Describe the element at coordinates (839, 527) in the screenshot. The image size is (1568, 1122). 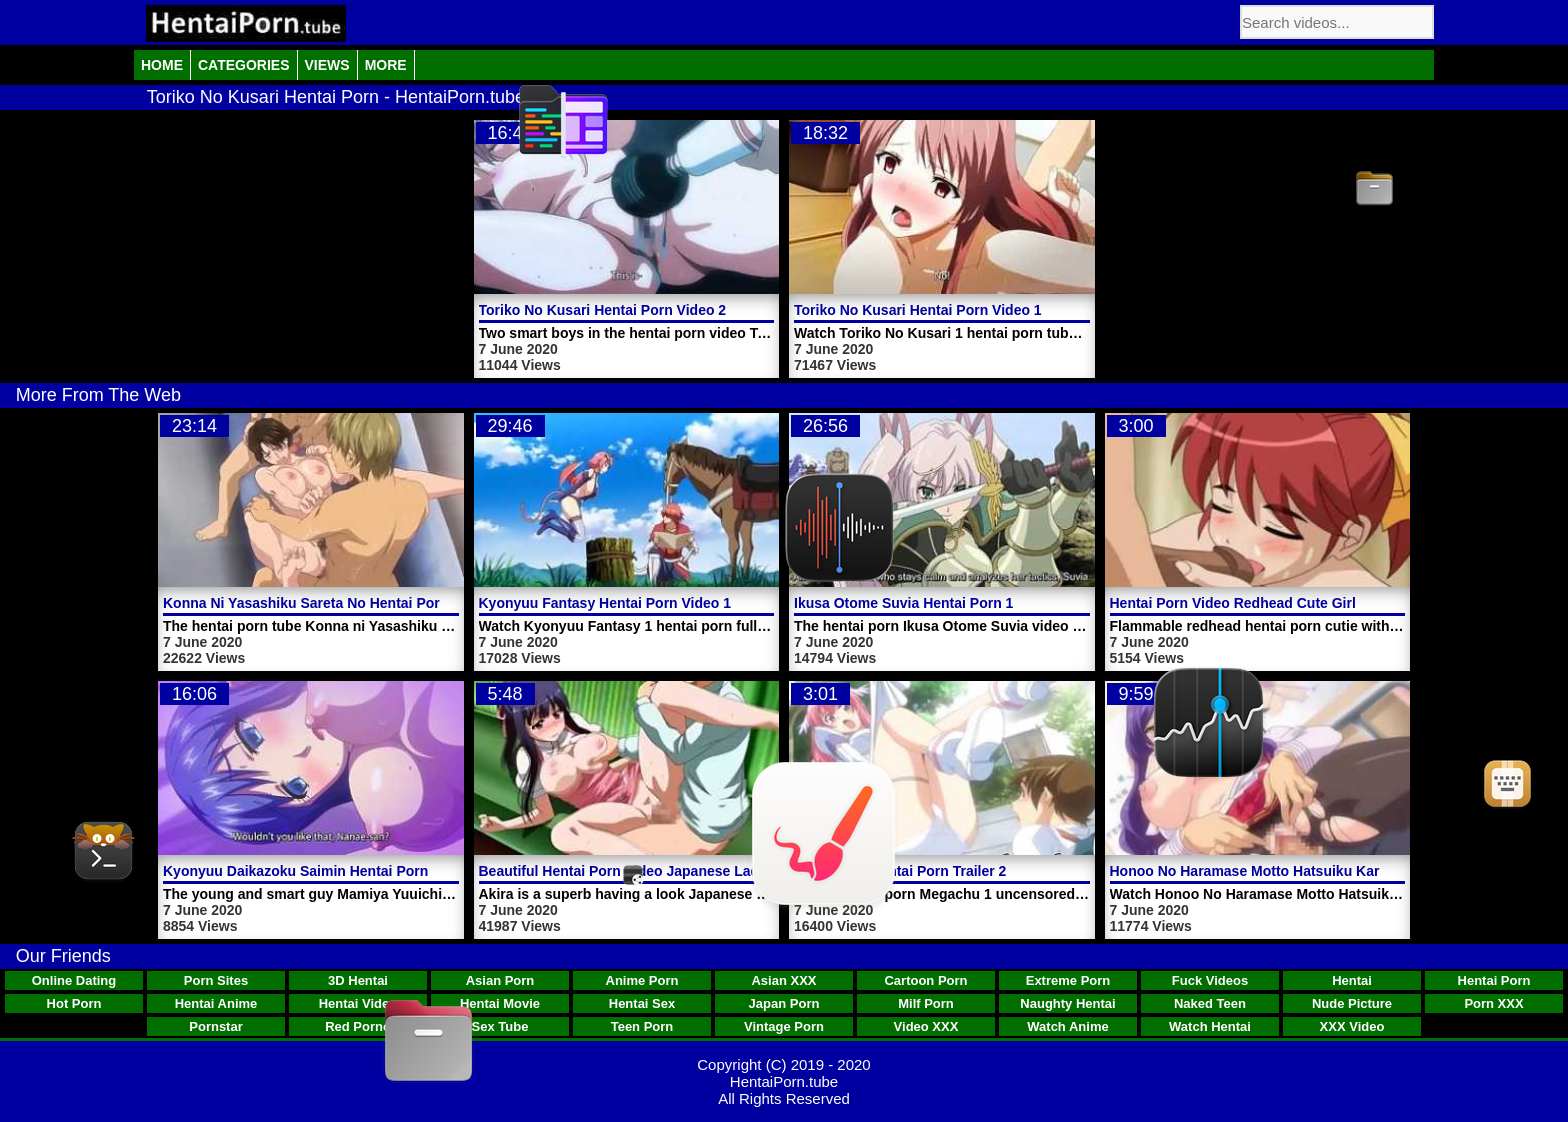
I see `open voice memos app` at that location.